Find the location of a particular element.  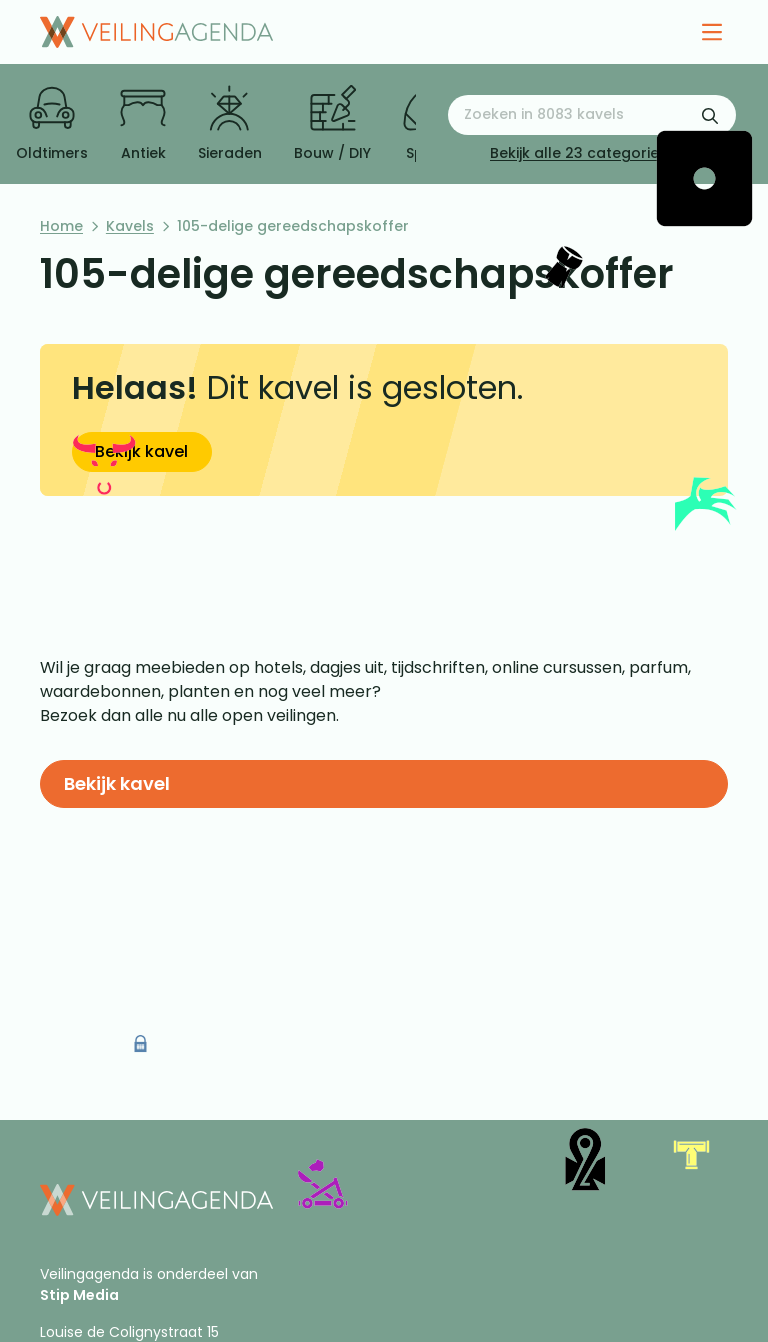

celebrate an achievement or milestone is located at coordinates (564, 267).